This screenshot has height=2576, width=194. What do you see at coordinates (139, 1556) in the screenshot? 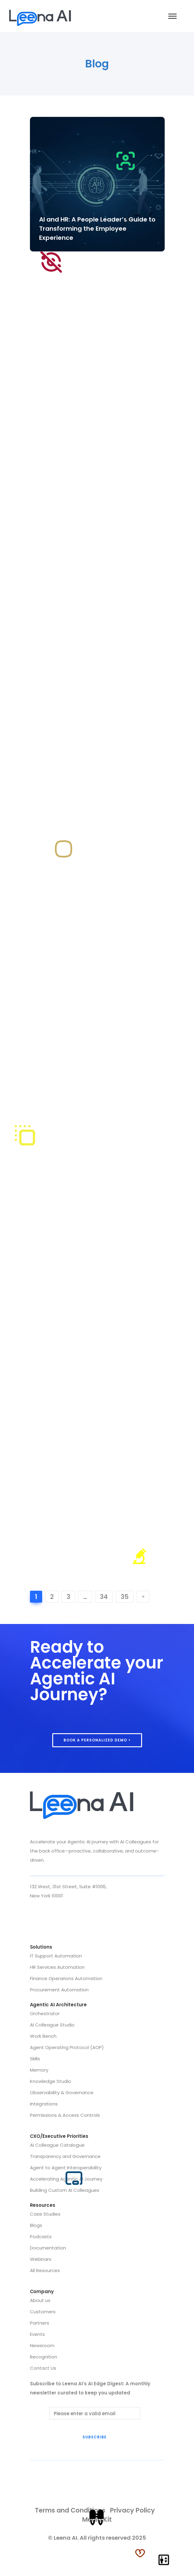
I see `access scientific or research tools` at bounding box center [139, 1556].